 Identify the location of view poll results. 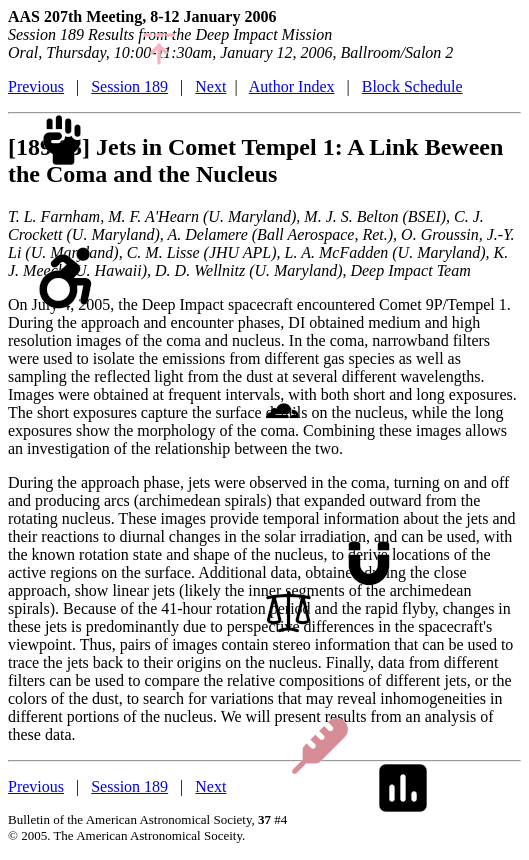
(403, 788).